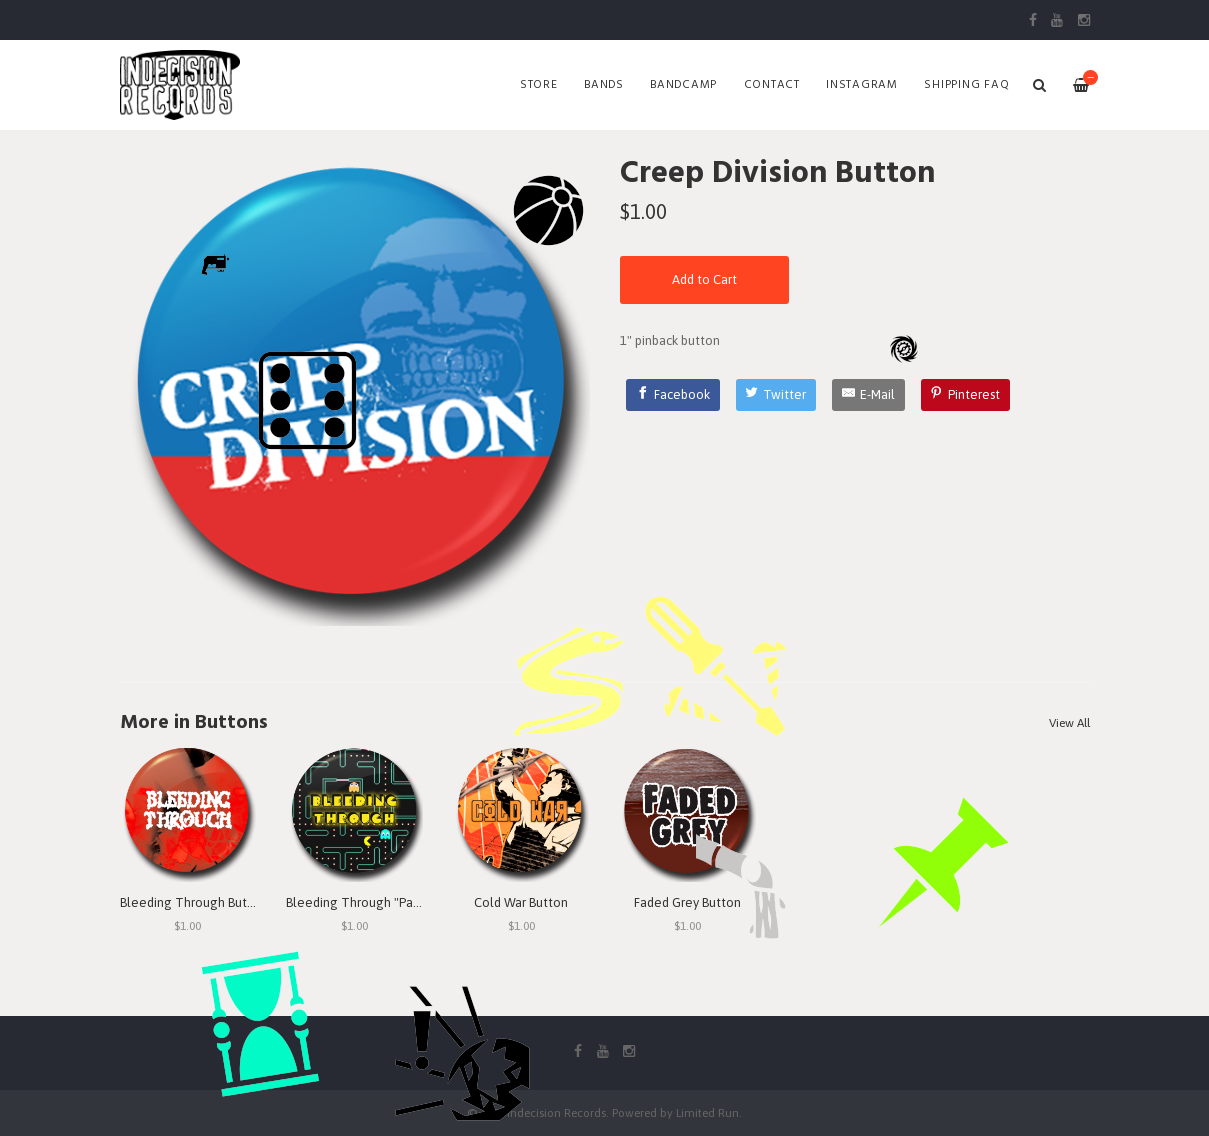 The width and height of the screenshot is (1209, 1136). I want to click on access tools or settings, so click(716, 667).